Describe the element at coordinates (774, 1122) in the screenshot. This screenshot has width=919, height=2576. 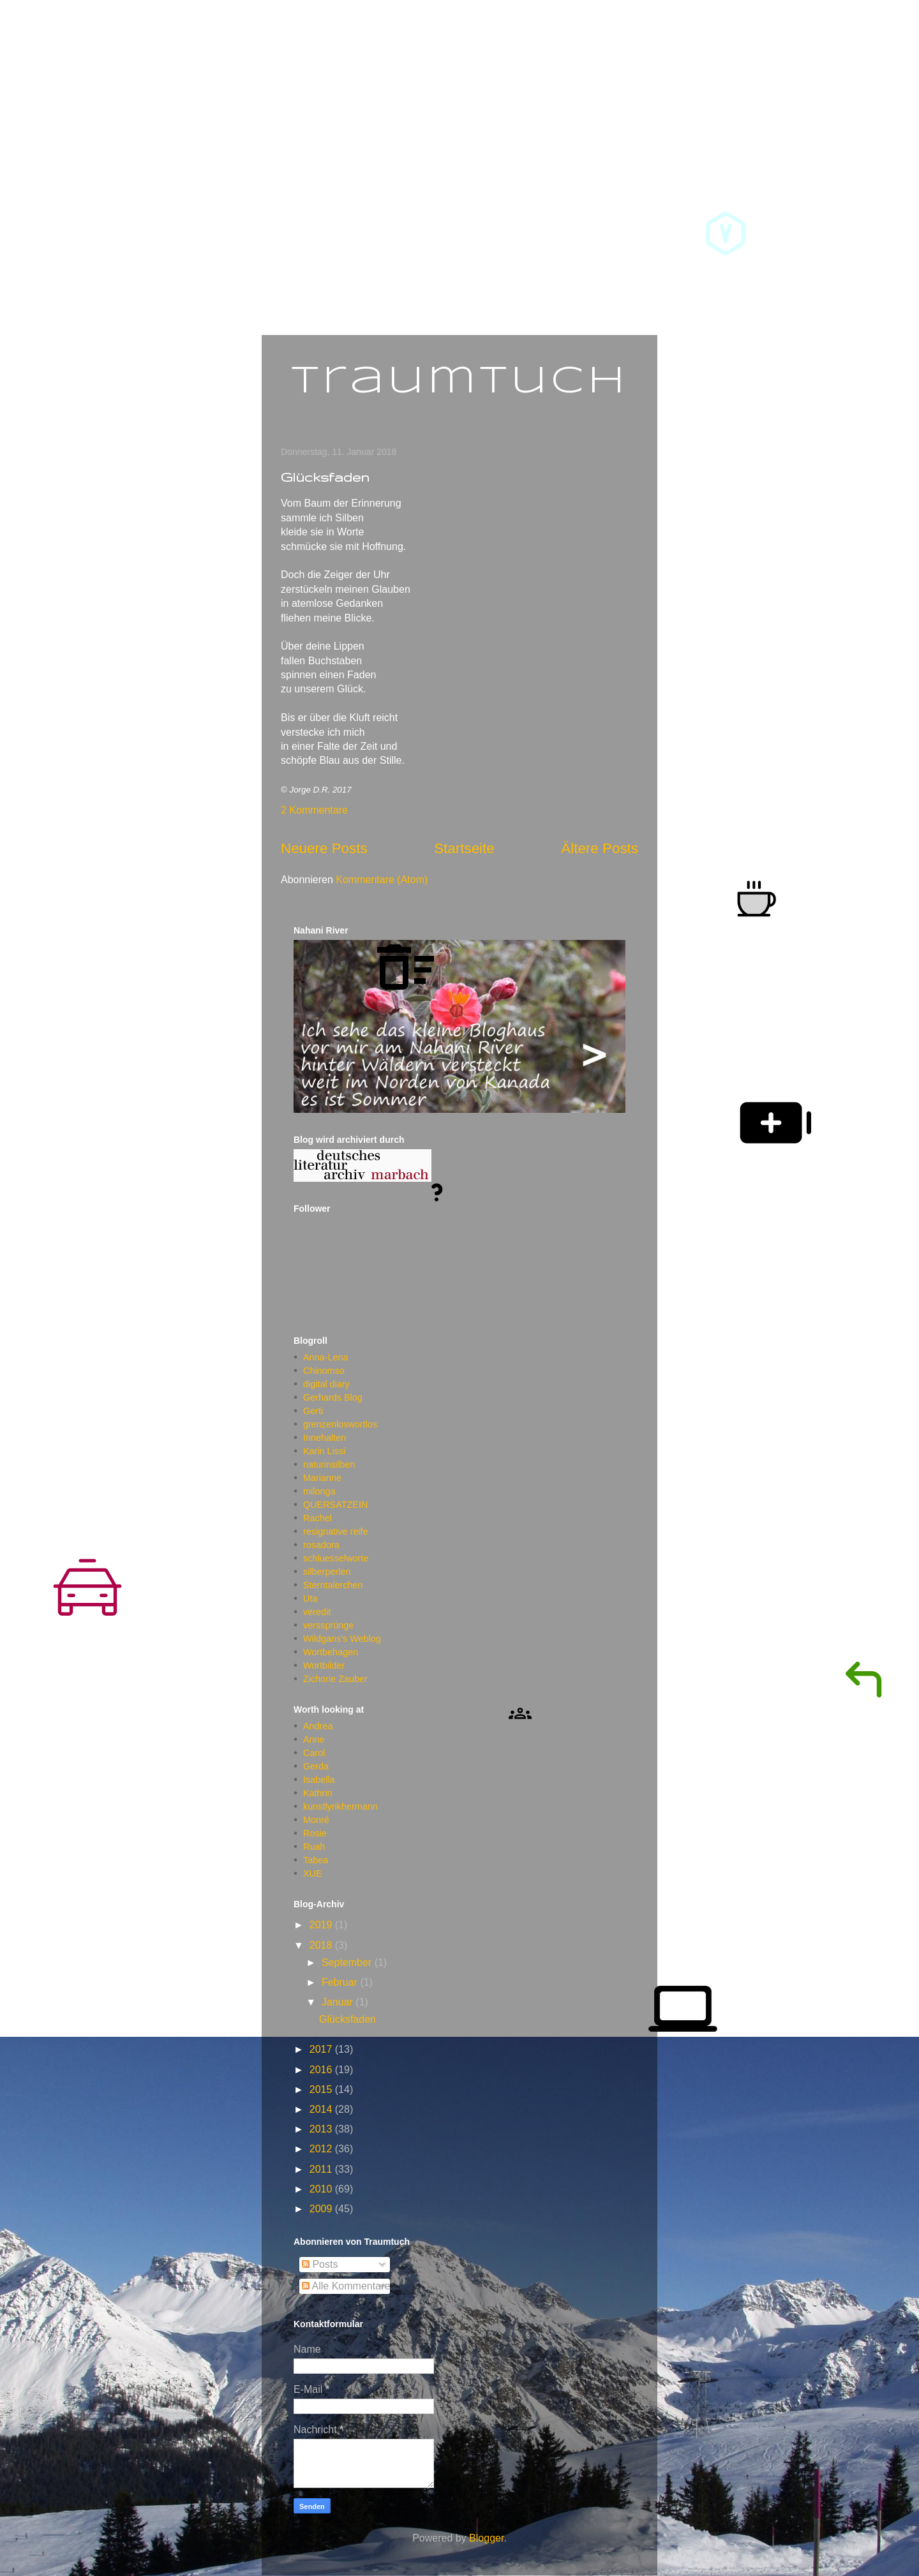
I see `add or extend battery life` at that location.